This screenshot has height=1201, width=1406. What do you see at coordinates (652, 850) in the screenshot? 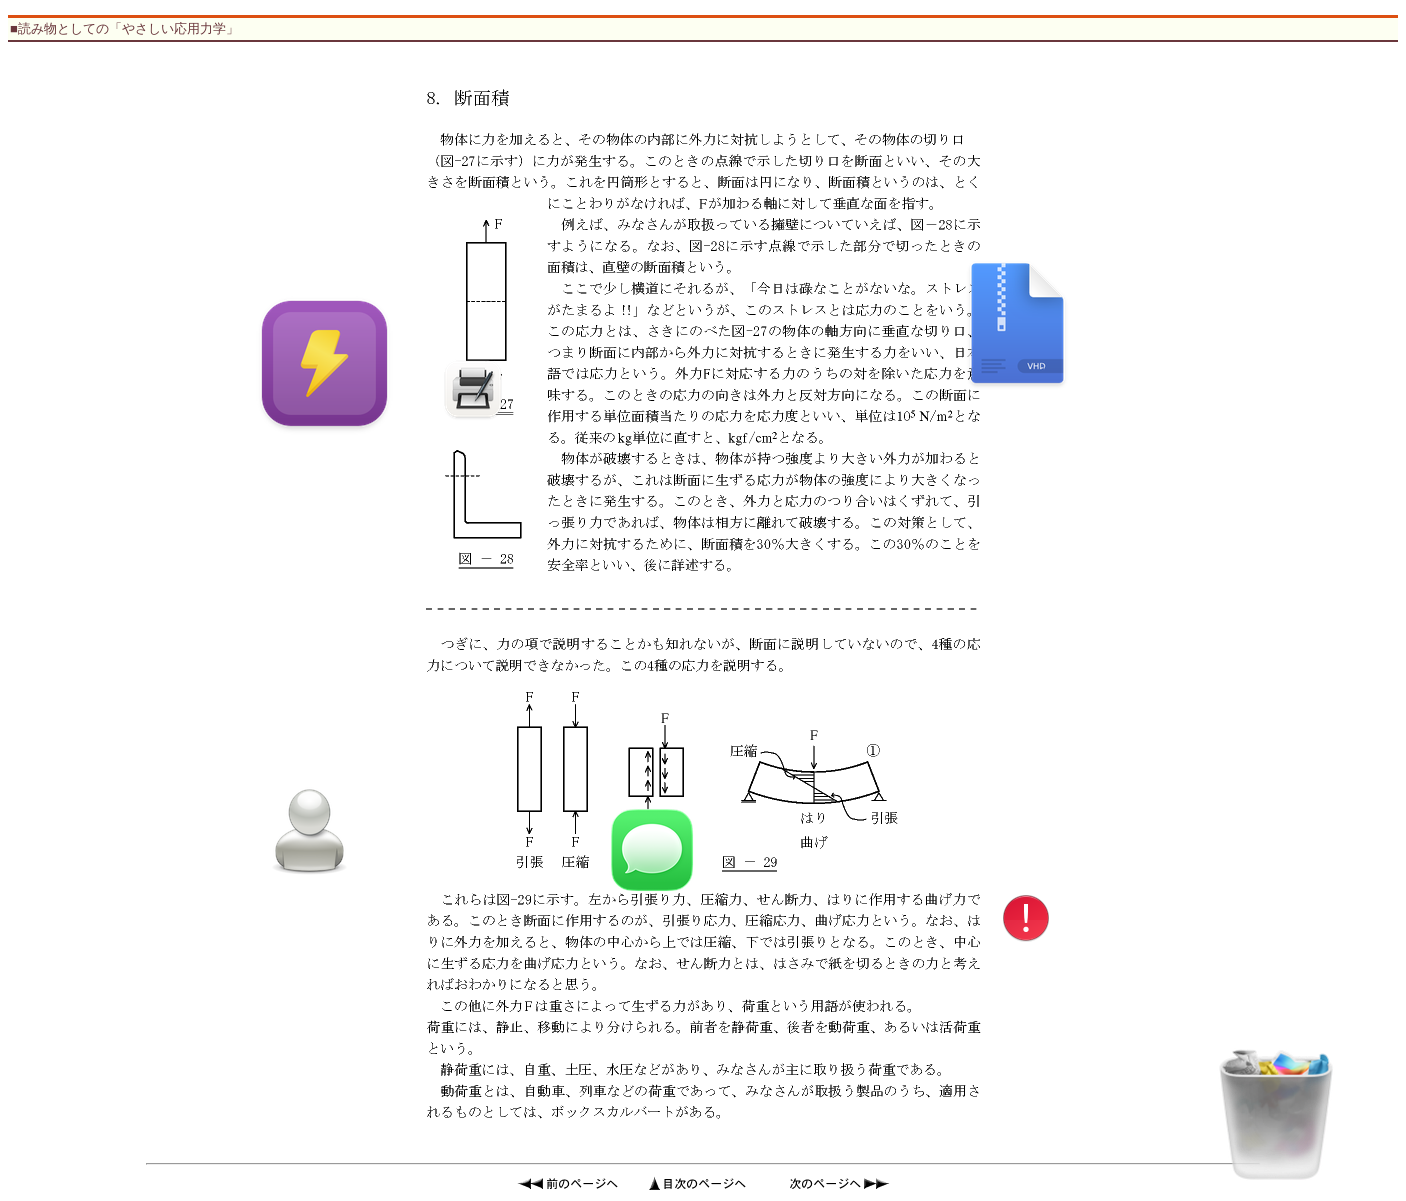
I see `open the messages app` at bounding box center [652, 850].